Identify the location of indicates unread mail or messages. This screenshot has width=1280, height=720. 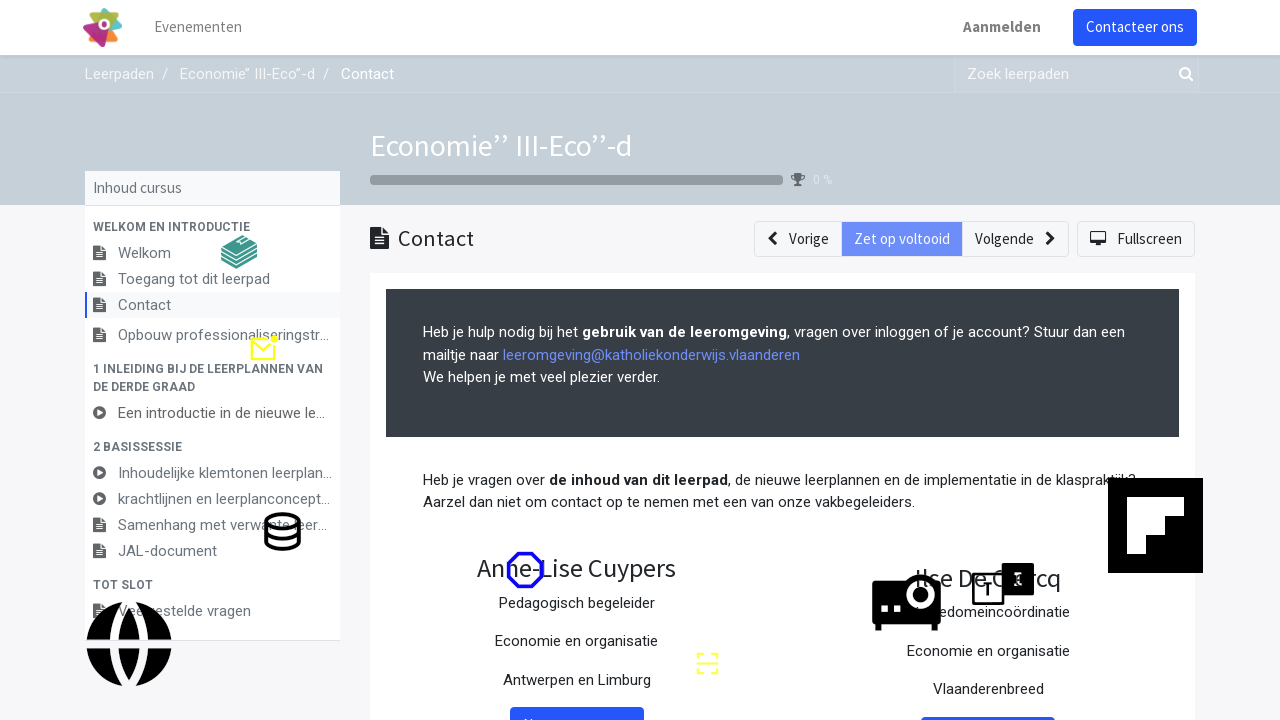
(263, 349).